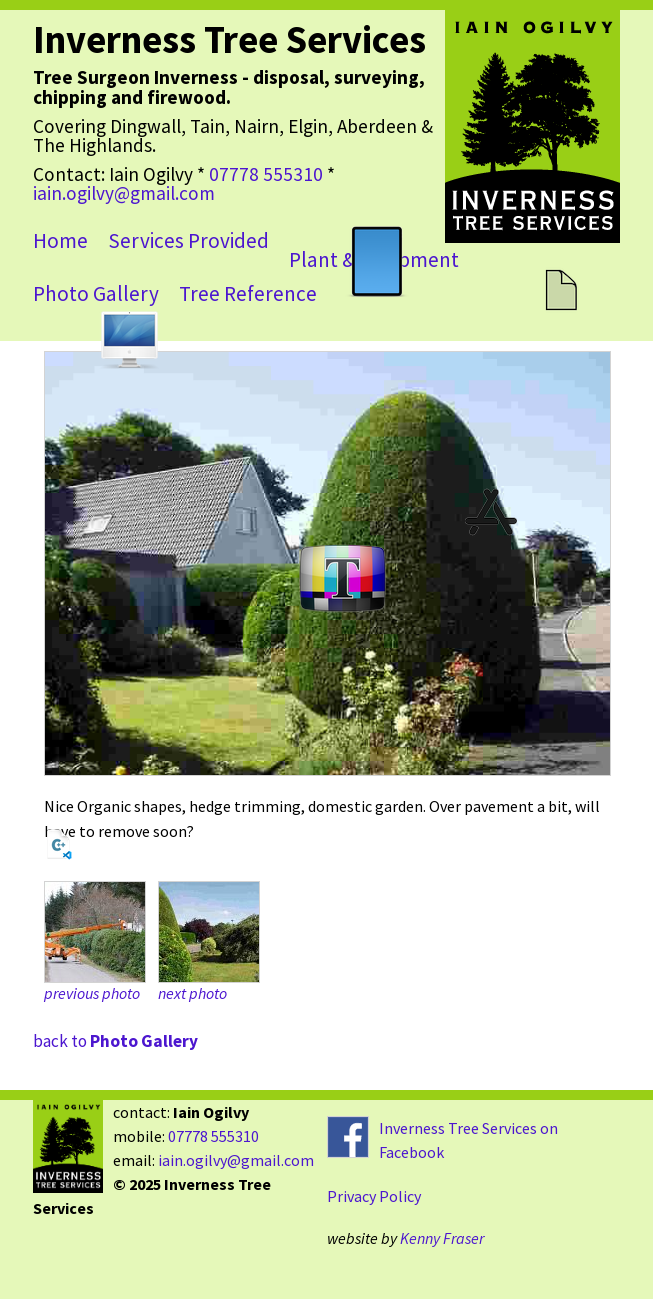  I want to click on generic file in sidebar navigation, so click(561, 290).